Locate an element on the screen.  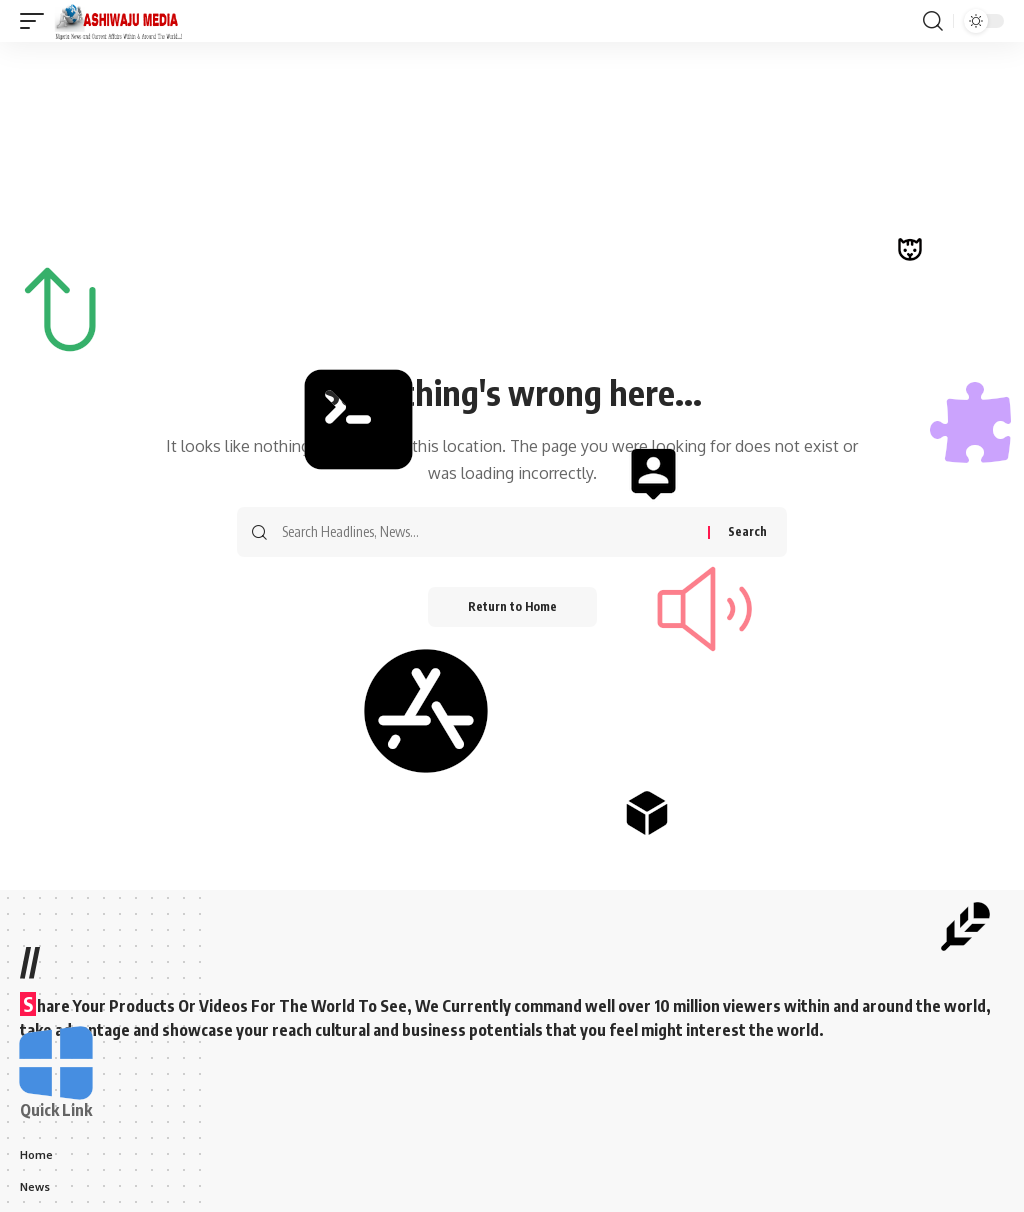
view pet-related content or settings is located at coordinates (910, 249).